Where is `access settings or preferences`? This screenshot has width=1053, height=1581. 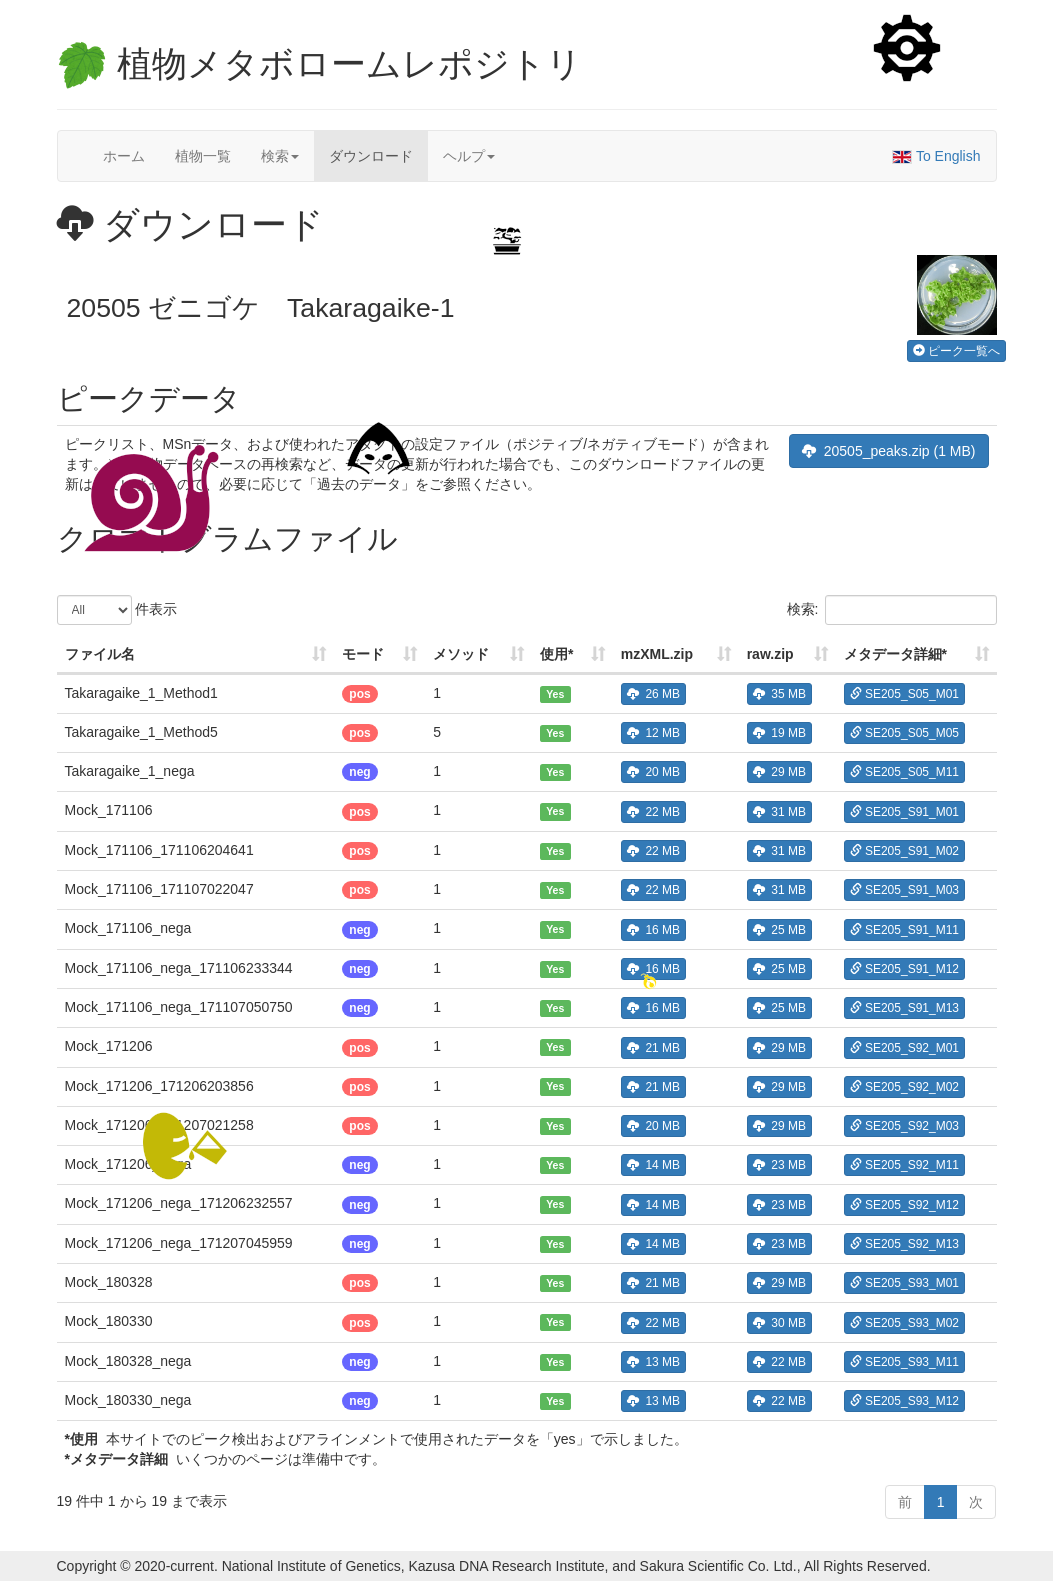 access settings or preferences is located at coordinates (907, 48).